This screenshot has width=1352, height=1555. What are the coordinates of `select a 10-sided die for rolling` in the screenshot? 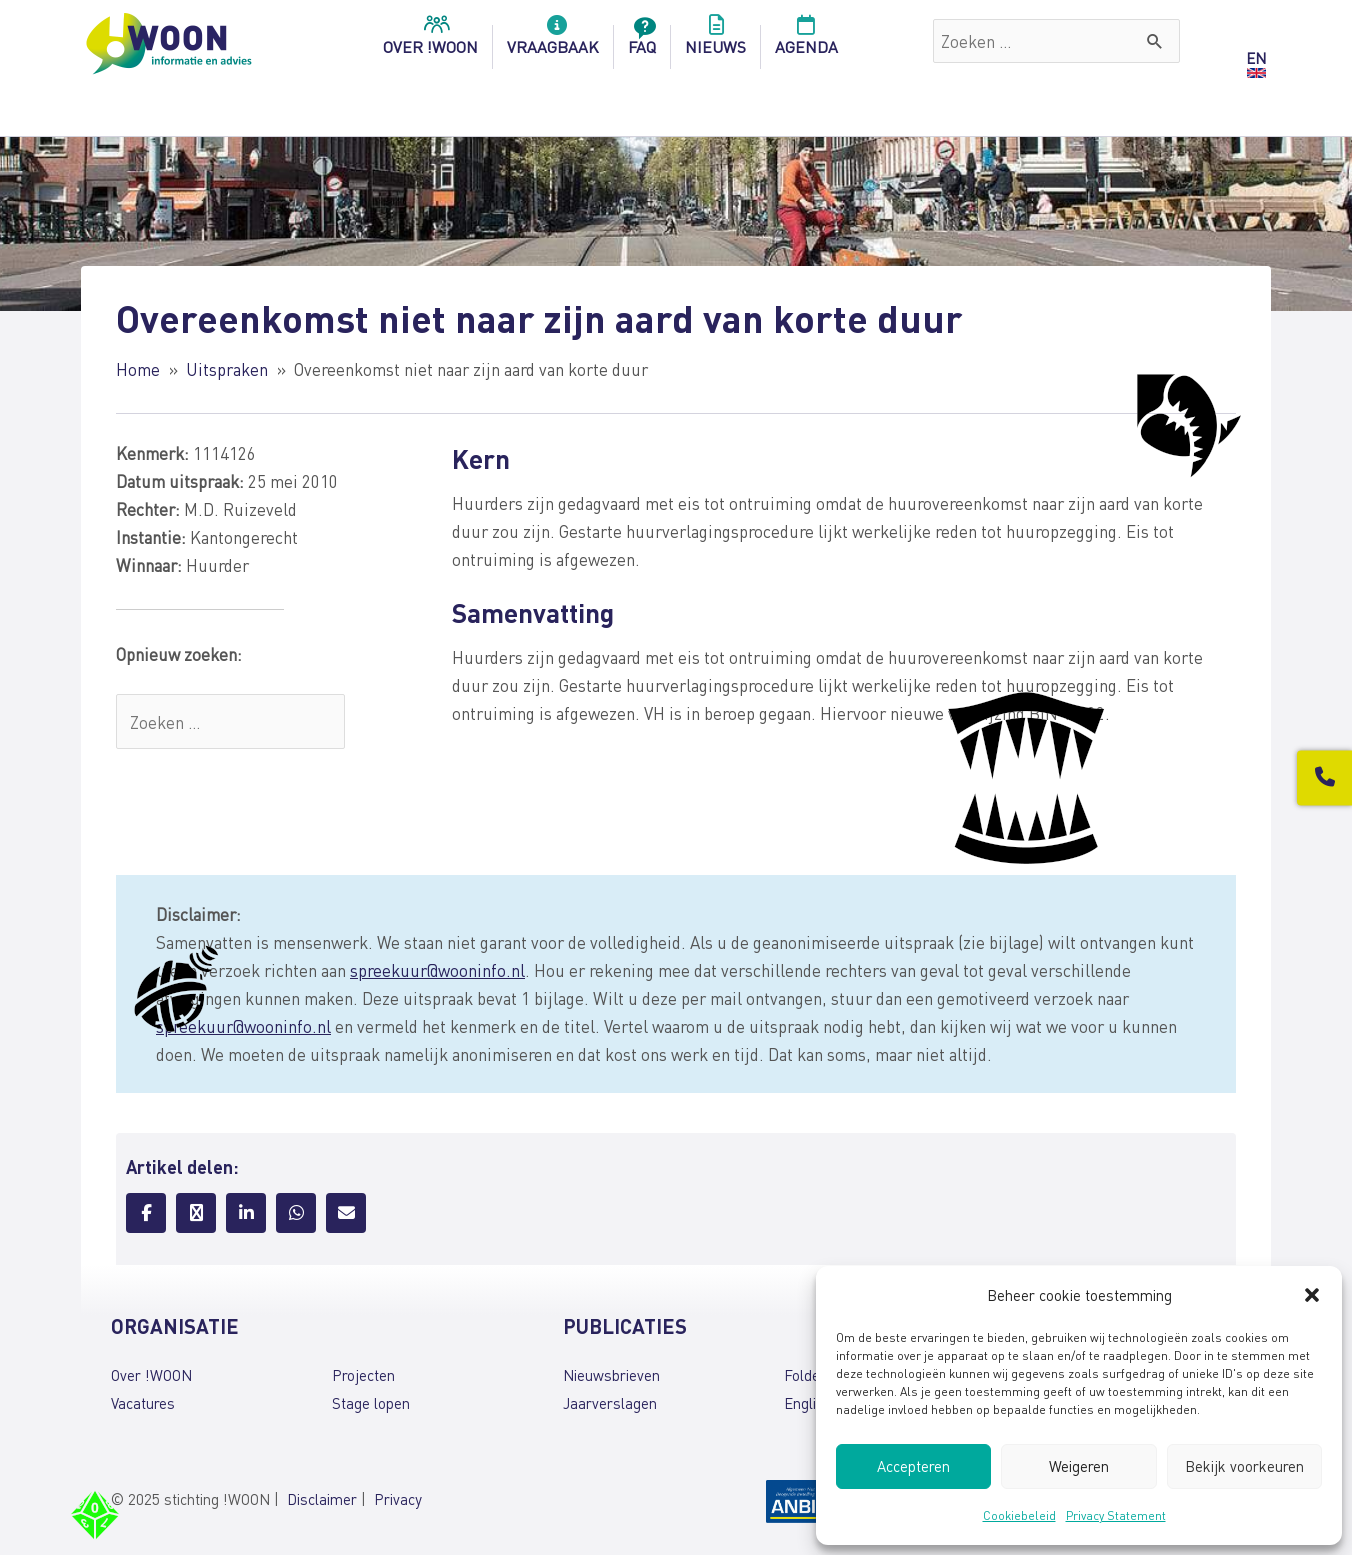 It's located at (95, 1515).